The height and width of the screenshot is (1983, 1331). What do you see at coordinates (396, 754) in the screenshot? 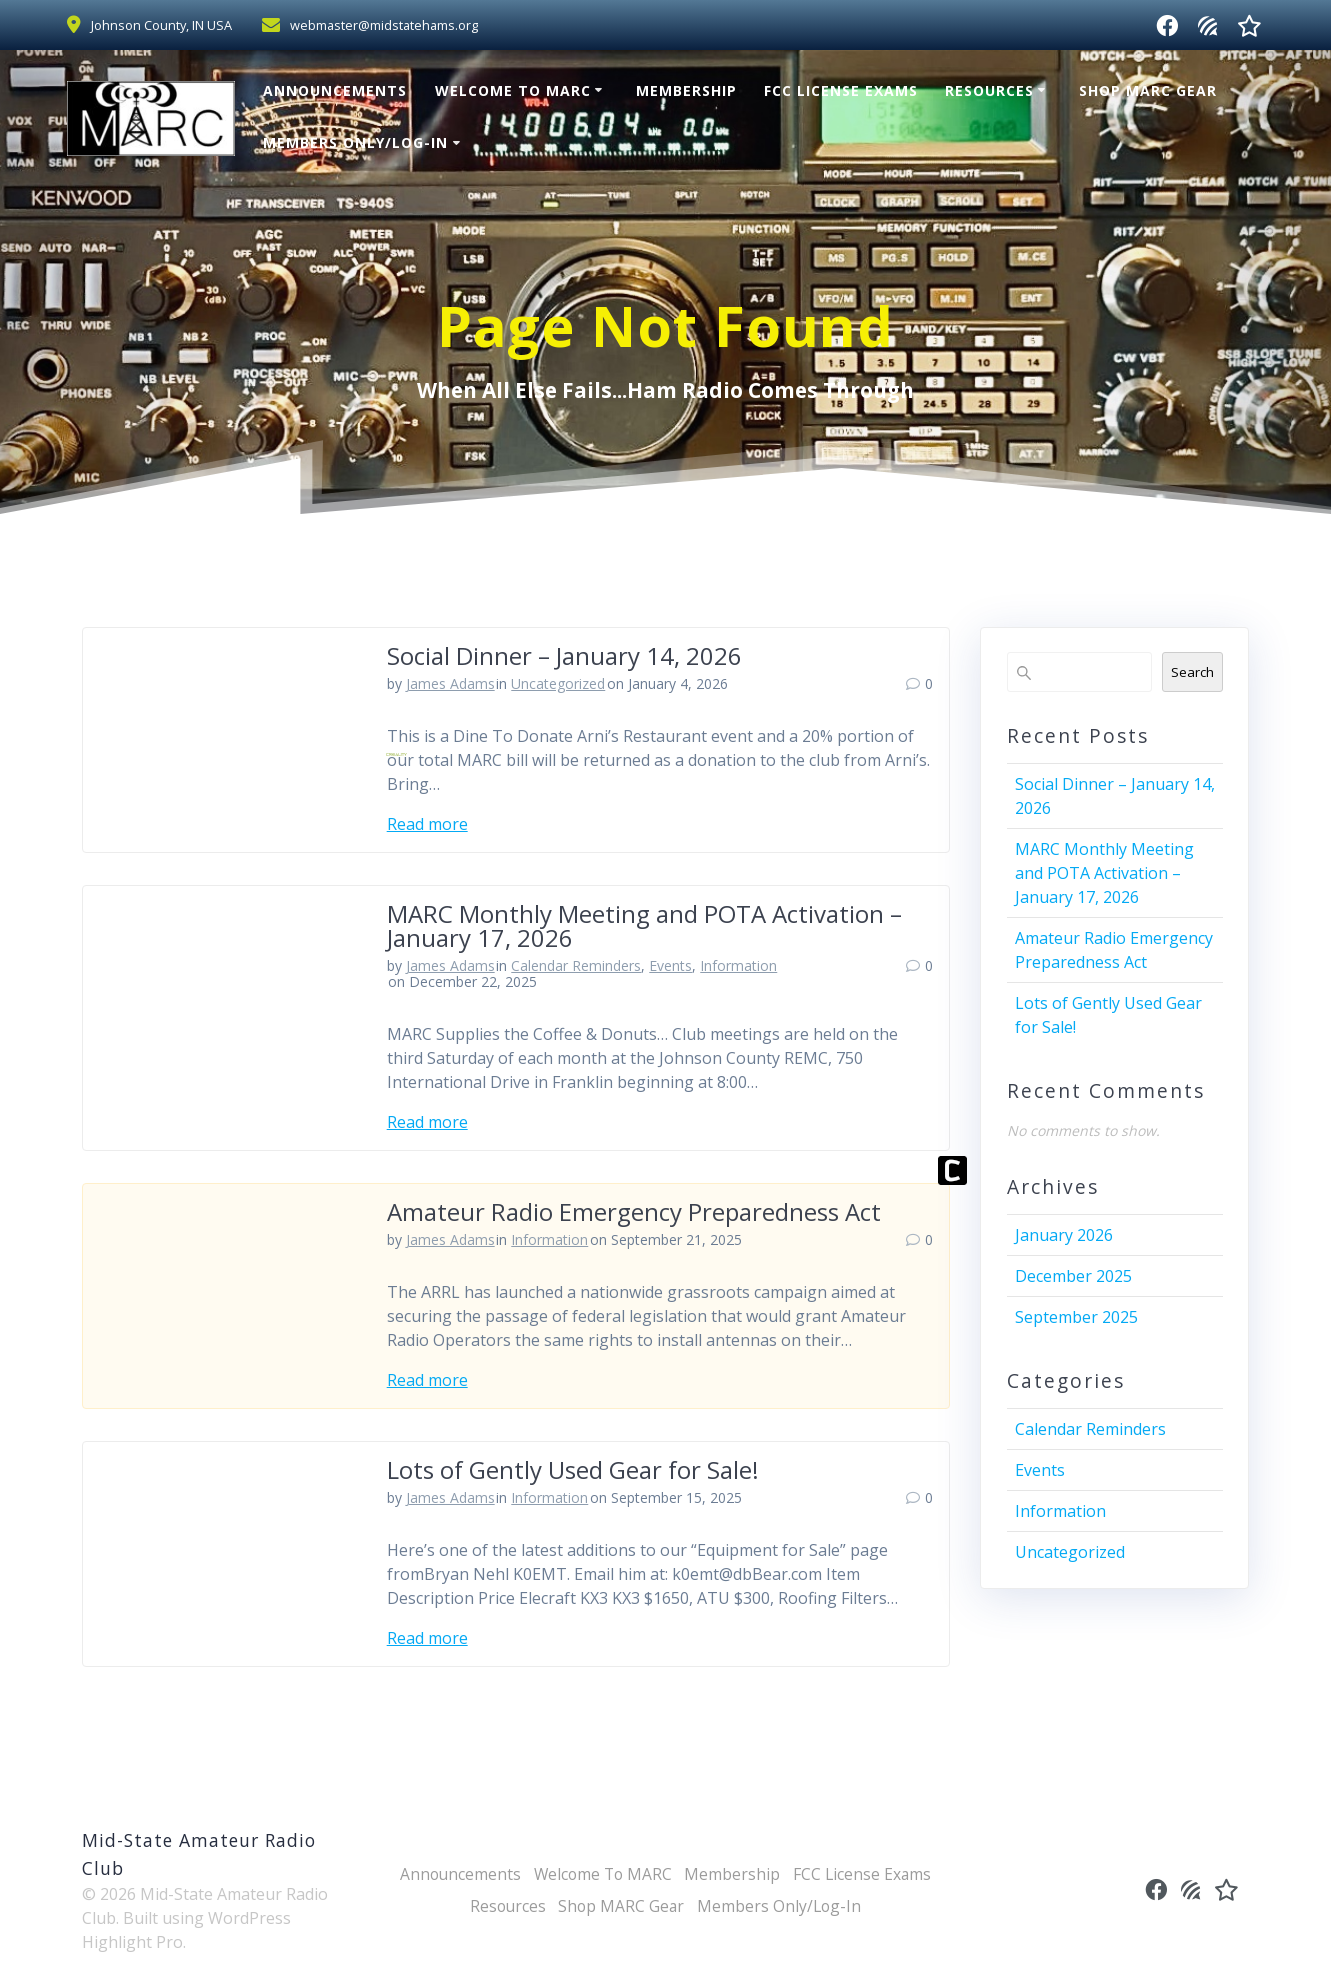
I see `creality brand logo` at bounding box center [396, 754].